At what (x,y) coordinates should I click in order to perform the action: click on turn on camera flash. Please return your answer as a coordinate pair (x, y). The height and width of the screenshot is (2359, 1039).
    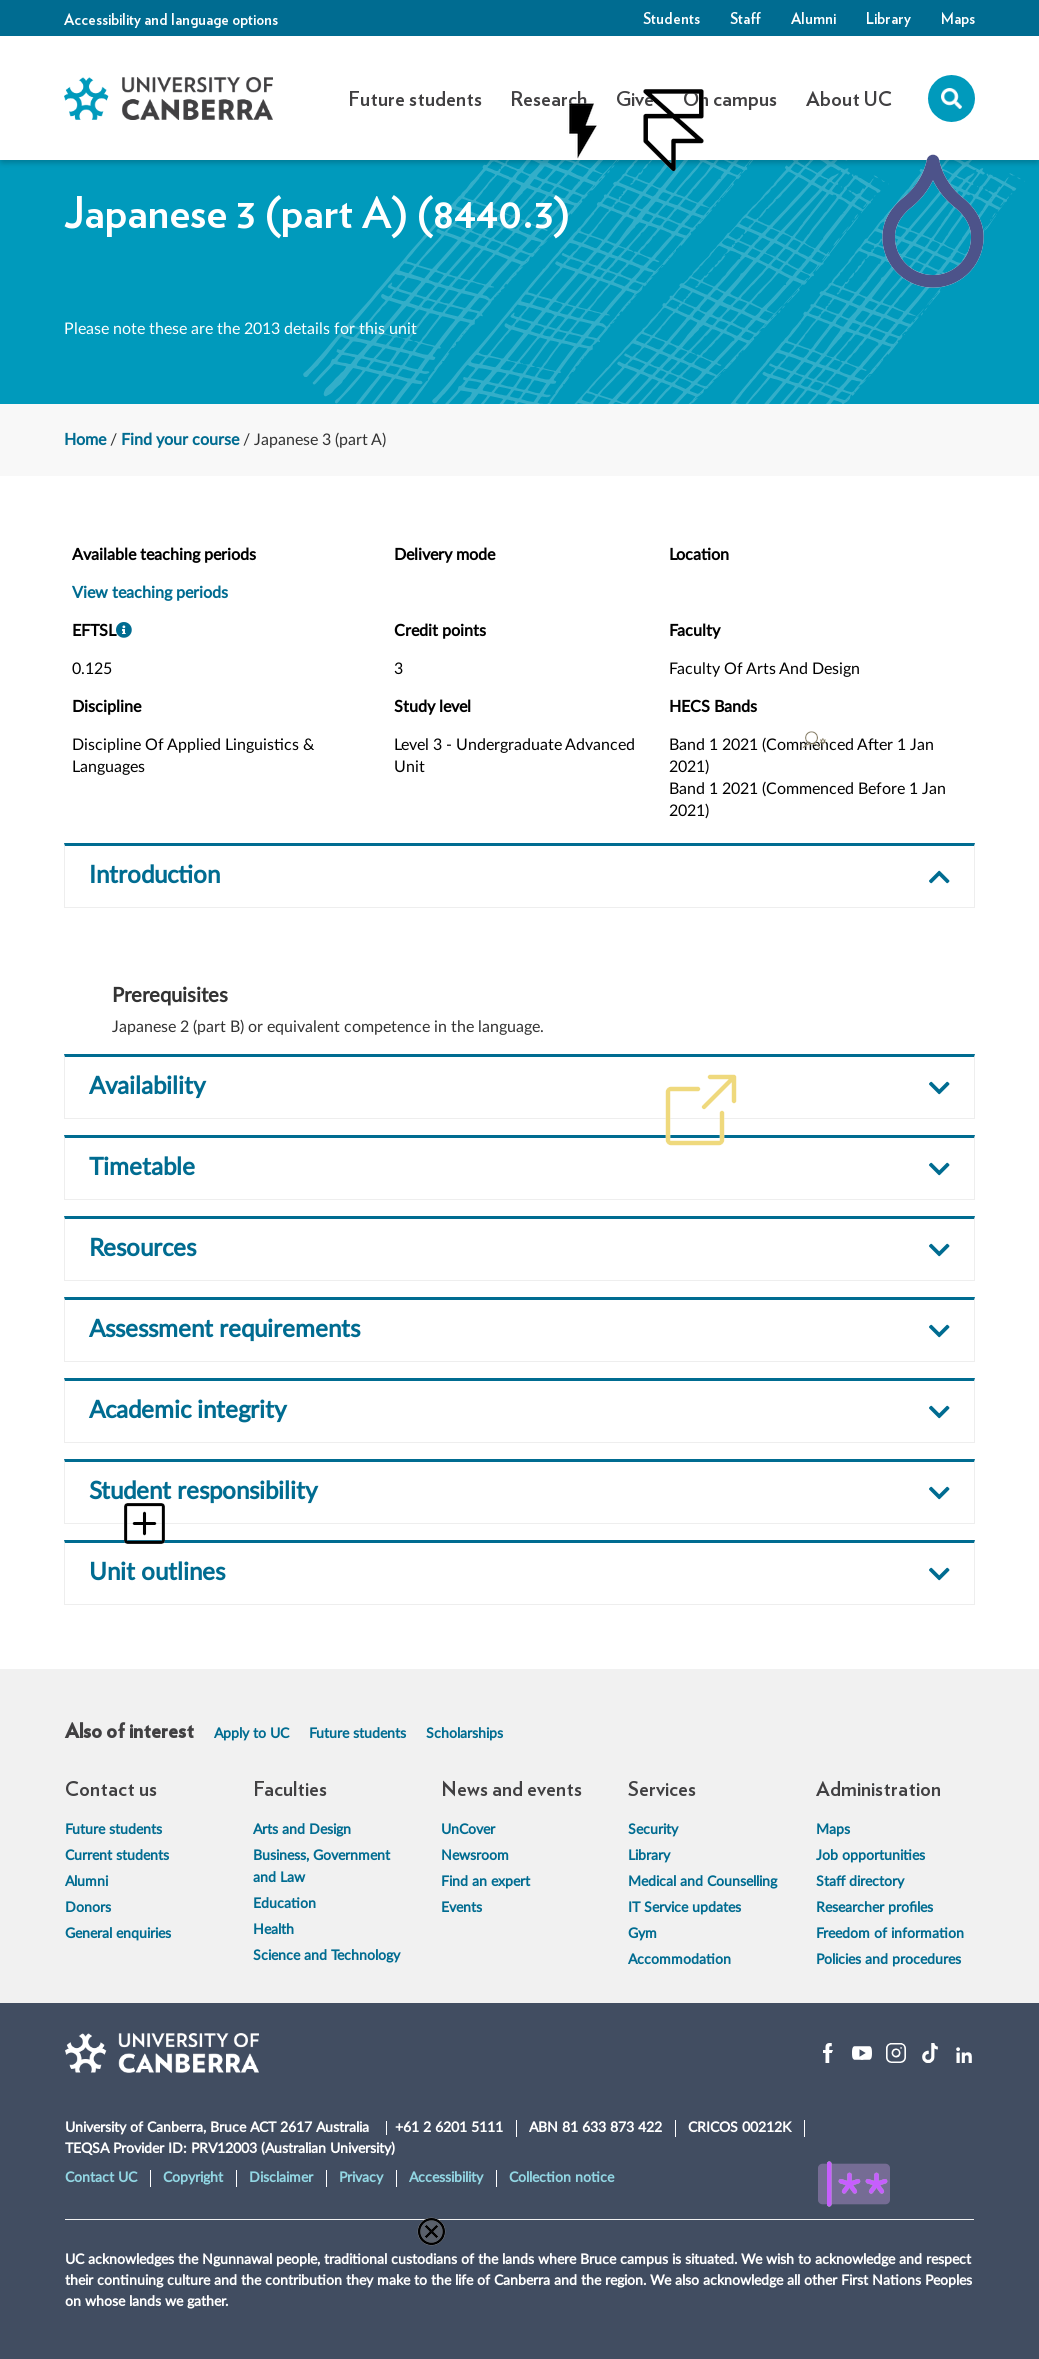
    Looking at the image, I should click on (583, 131).